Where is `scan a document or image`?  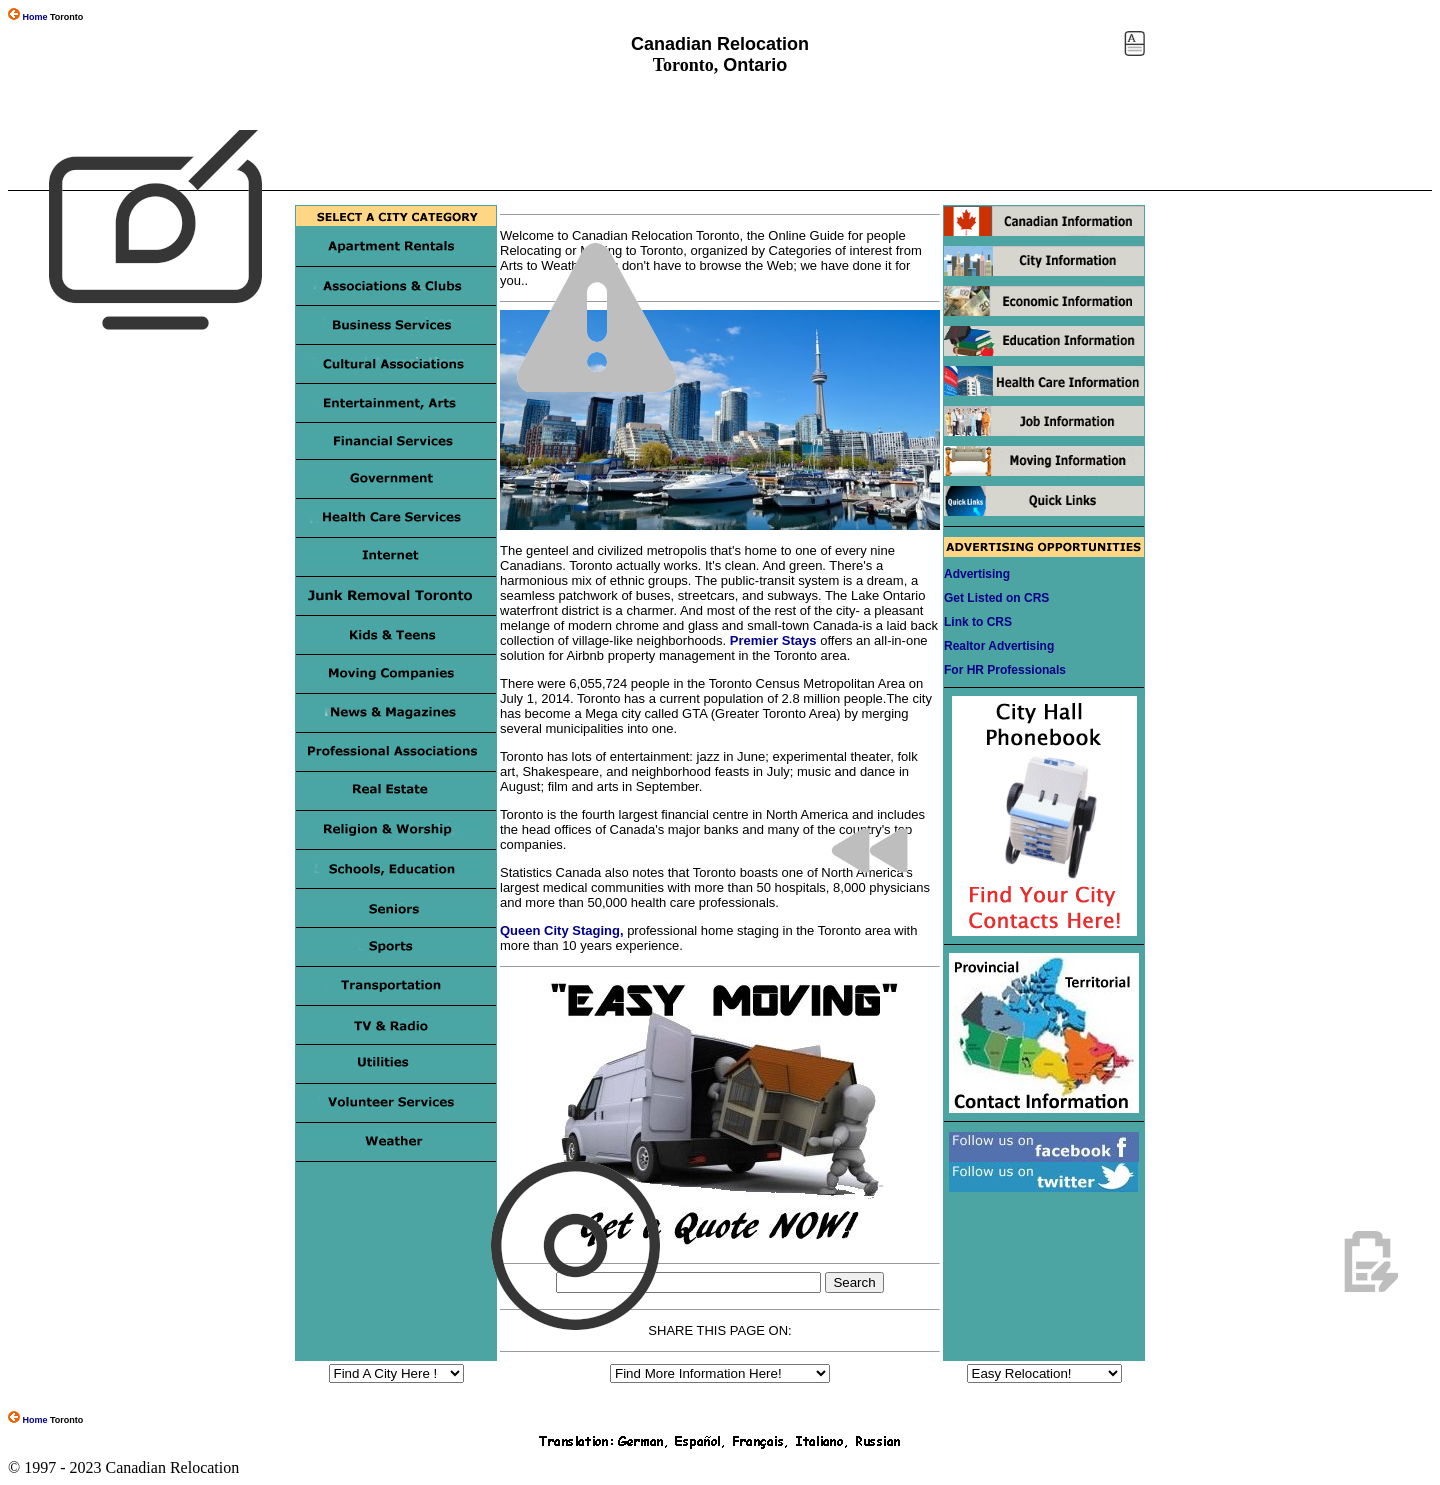 scan a document or image is located at coordinates (1135, 43).